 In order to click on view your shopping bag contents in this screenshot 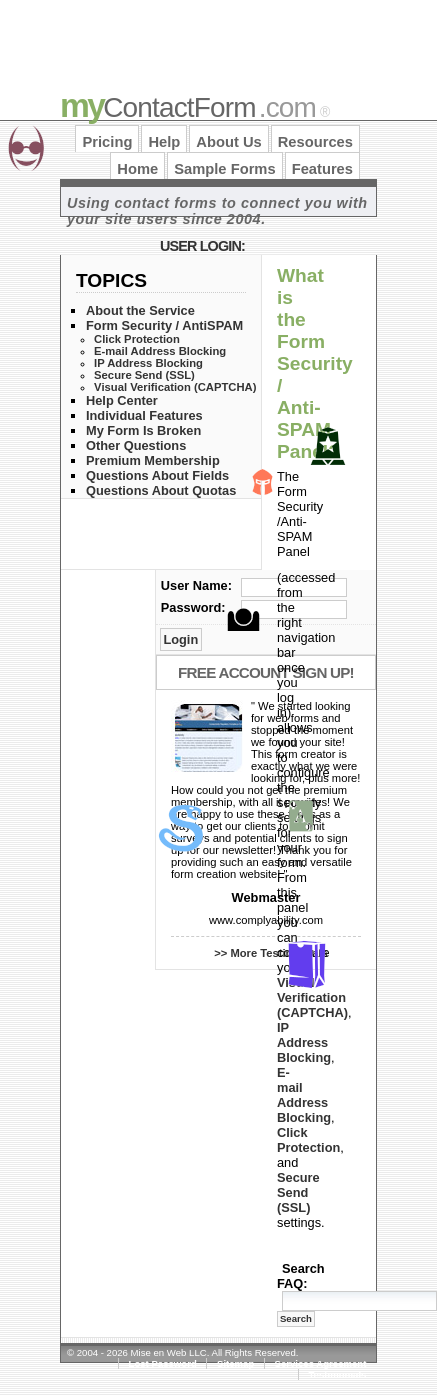, I will do `click(307, 963)`.